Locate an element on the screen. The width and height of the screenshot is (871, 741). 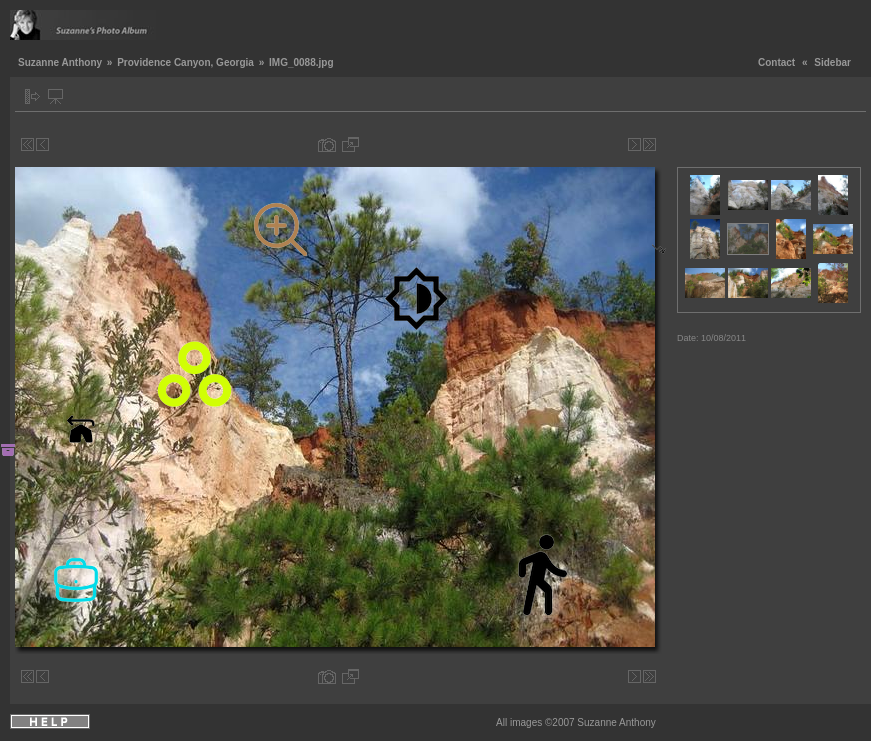
view connected items or groups is located at coordinates (194, 375).